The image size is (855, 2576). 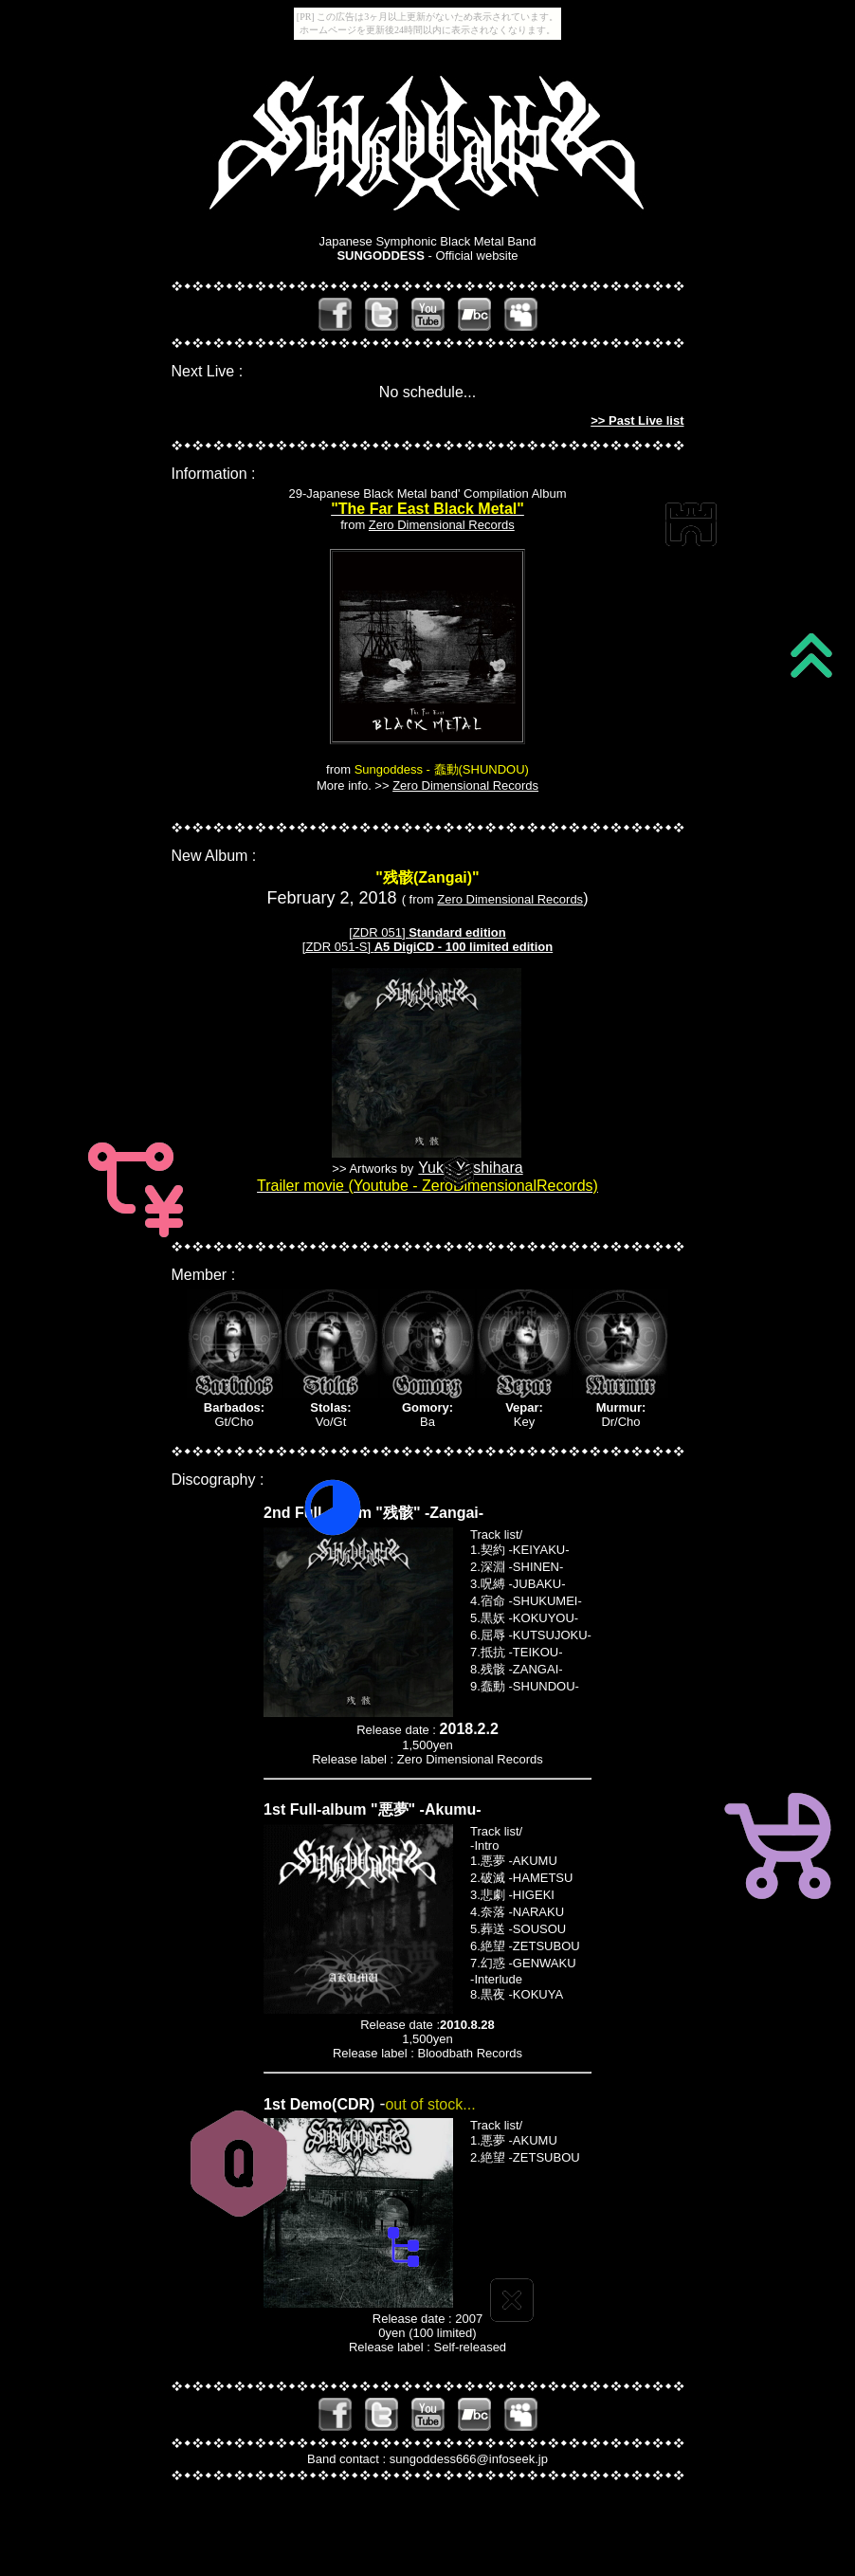 I want to click on indicates 66% progress or completion, so click(x=333, y=1507).